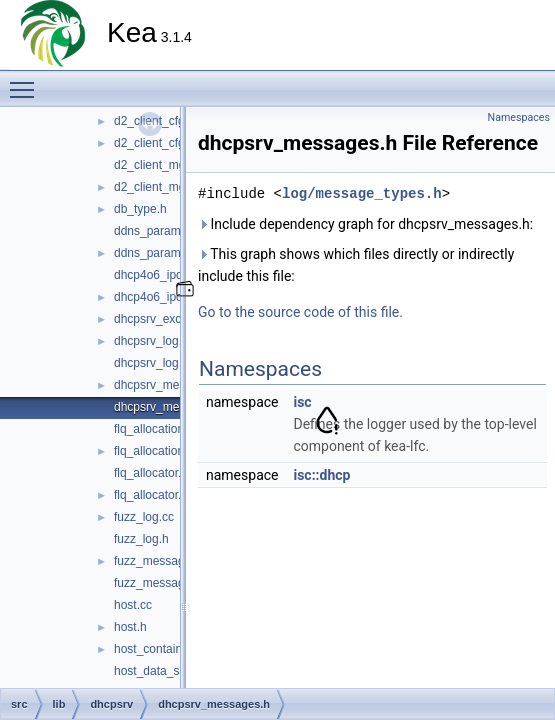 The image size is (555, 720). What do you see at coordinates (185, 289) in the screenshot?
I see `access your wallet or payment methods` at bounding box center [185, 289].